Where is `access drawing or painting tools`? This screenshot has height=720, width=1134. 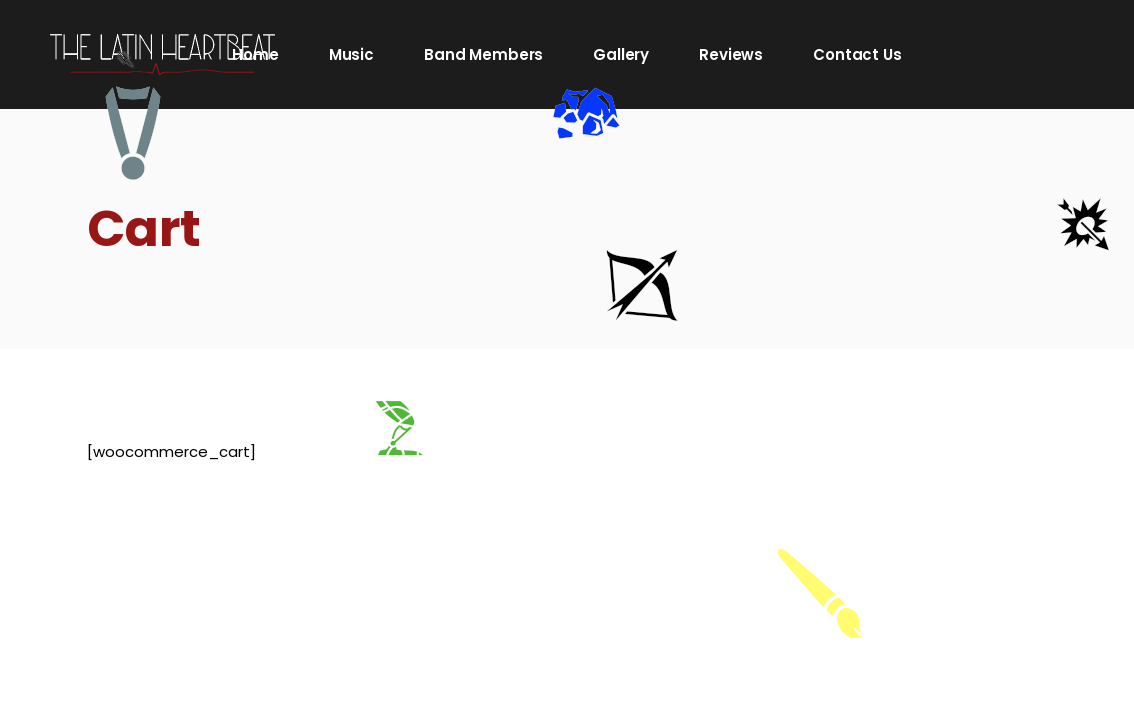
access drawing or painting tools is located at coordinates (820, 593).